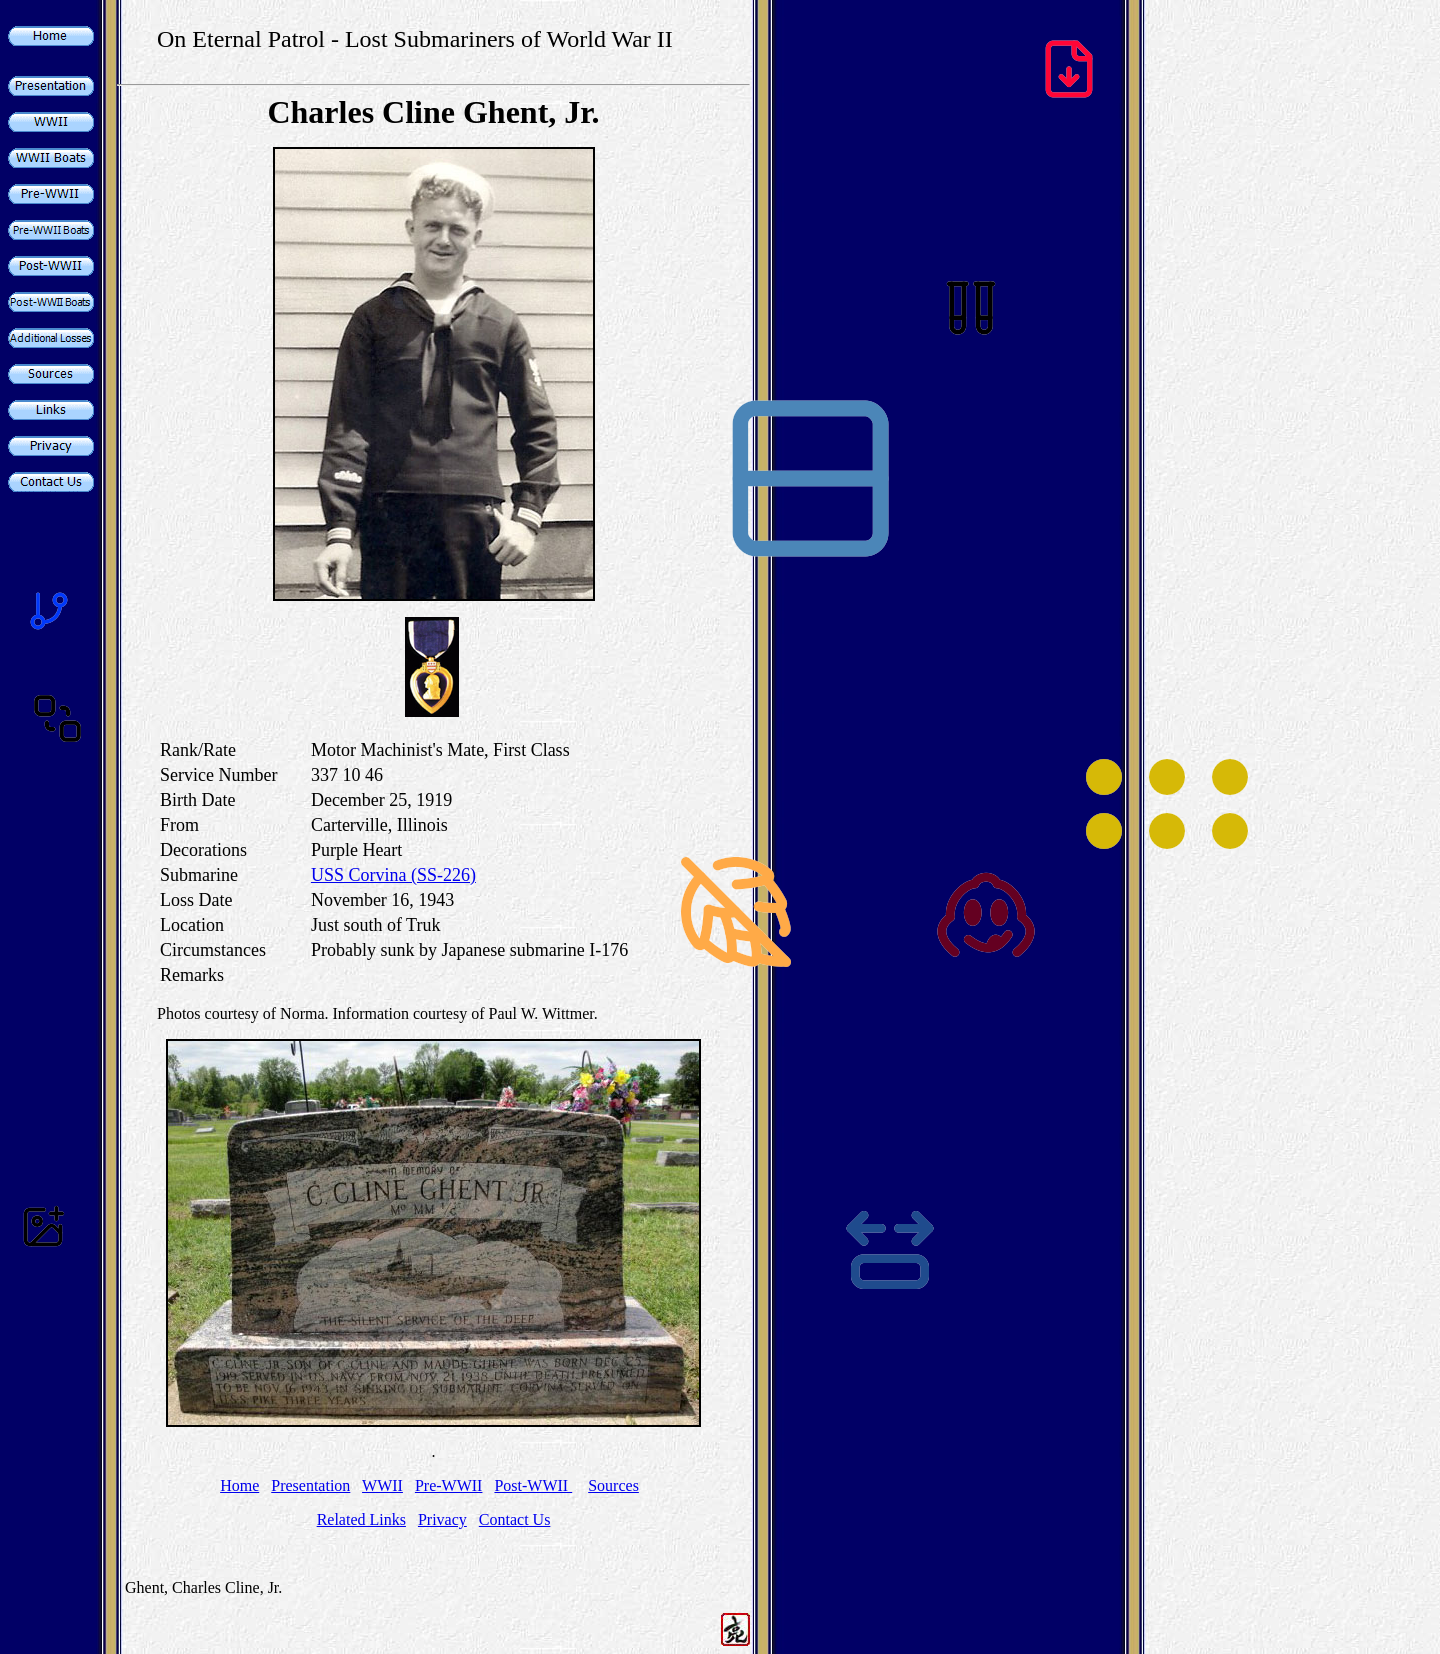 The width and height of the screenshot is (1440, 1654). Describe the element at coordinates (890, 1250) in the screenshot. I see `auto-resize content to fit container` at that location.